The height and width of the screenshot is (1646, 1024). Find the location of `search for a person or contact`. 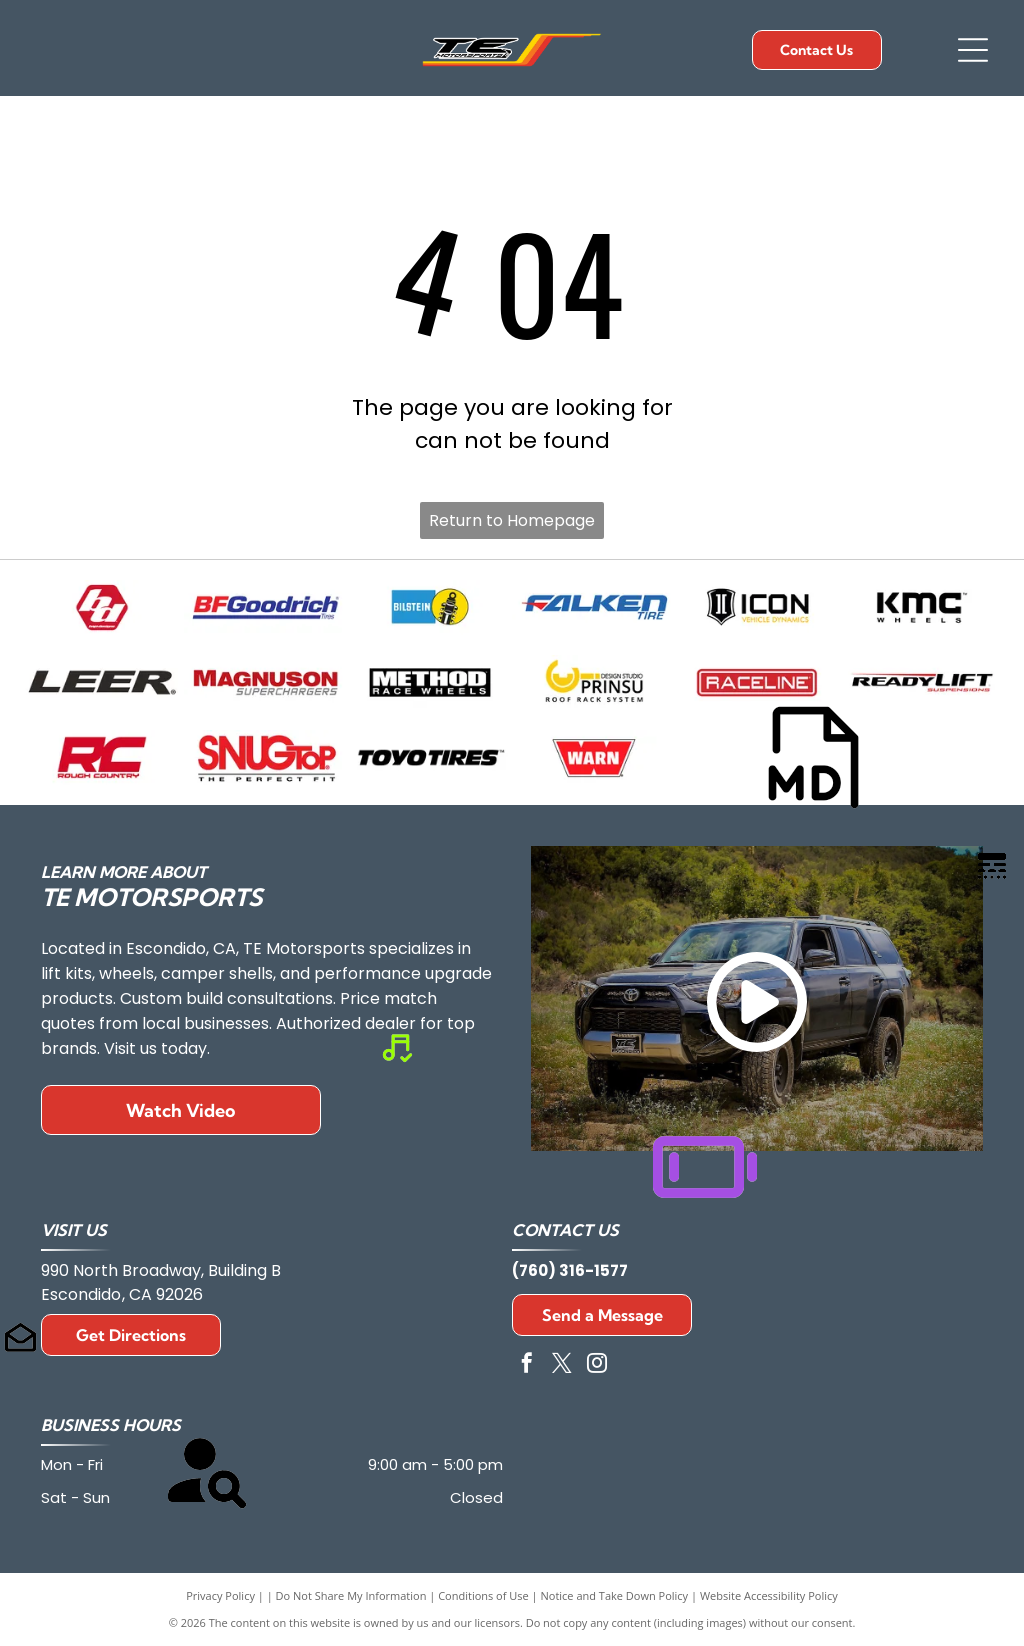

search for a person or contact is located at coordinates (208, 1470).